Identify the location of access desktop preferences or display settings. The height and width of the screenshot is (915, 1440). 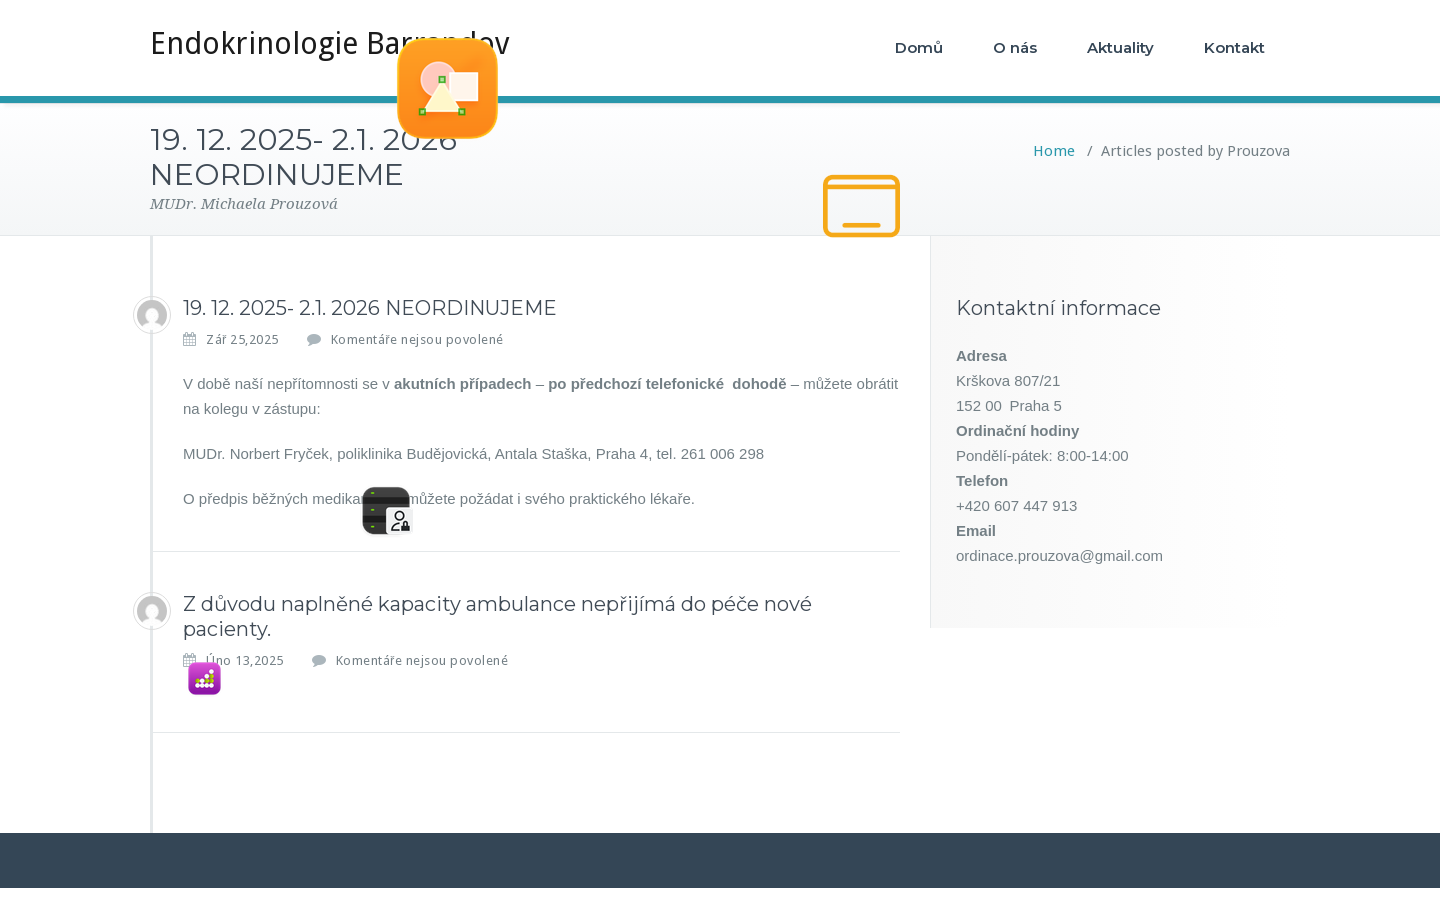
(861, 208).